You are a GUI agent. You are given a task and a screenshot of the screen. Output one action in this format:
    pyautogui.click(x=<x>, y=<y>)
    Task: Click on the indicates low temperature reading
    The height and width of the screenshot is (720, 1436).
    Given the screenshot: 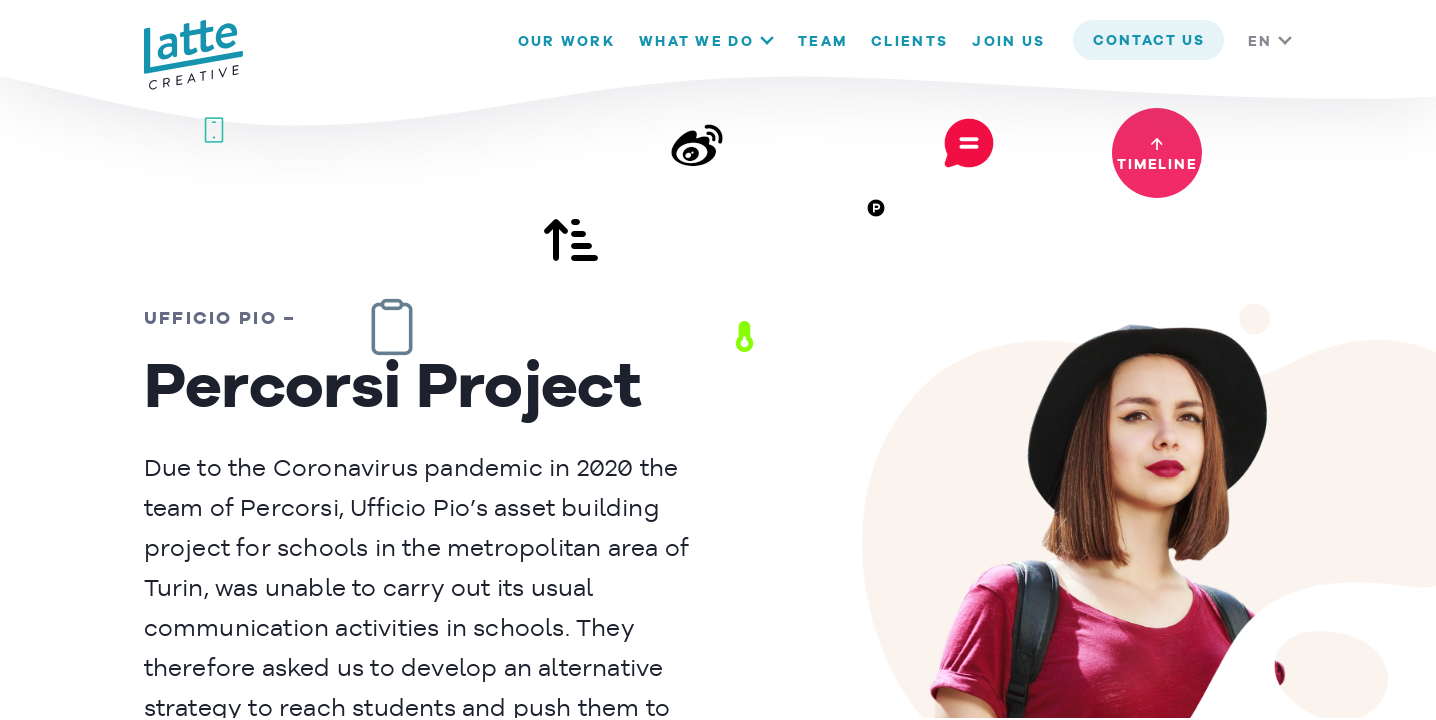 What is the action you would take?
    pyautogui.click(x=744, y=336)
    